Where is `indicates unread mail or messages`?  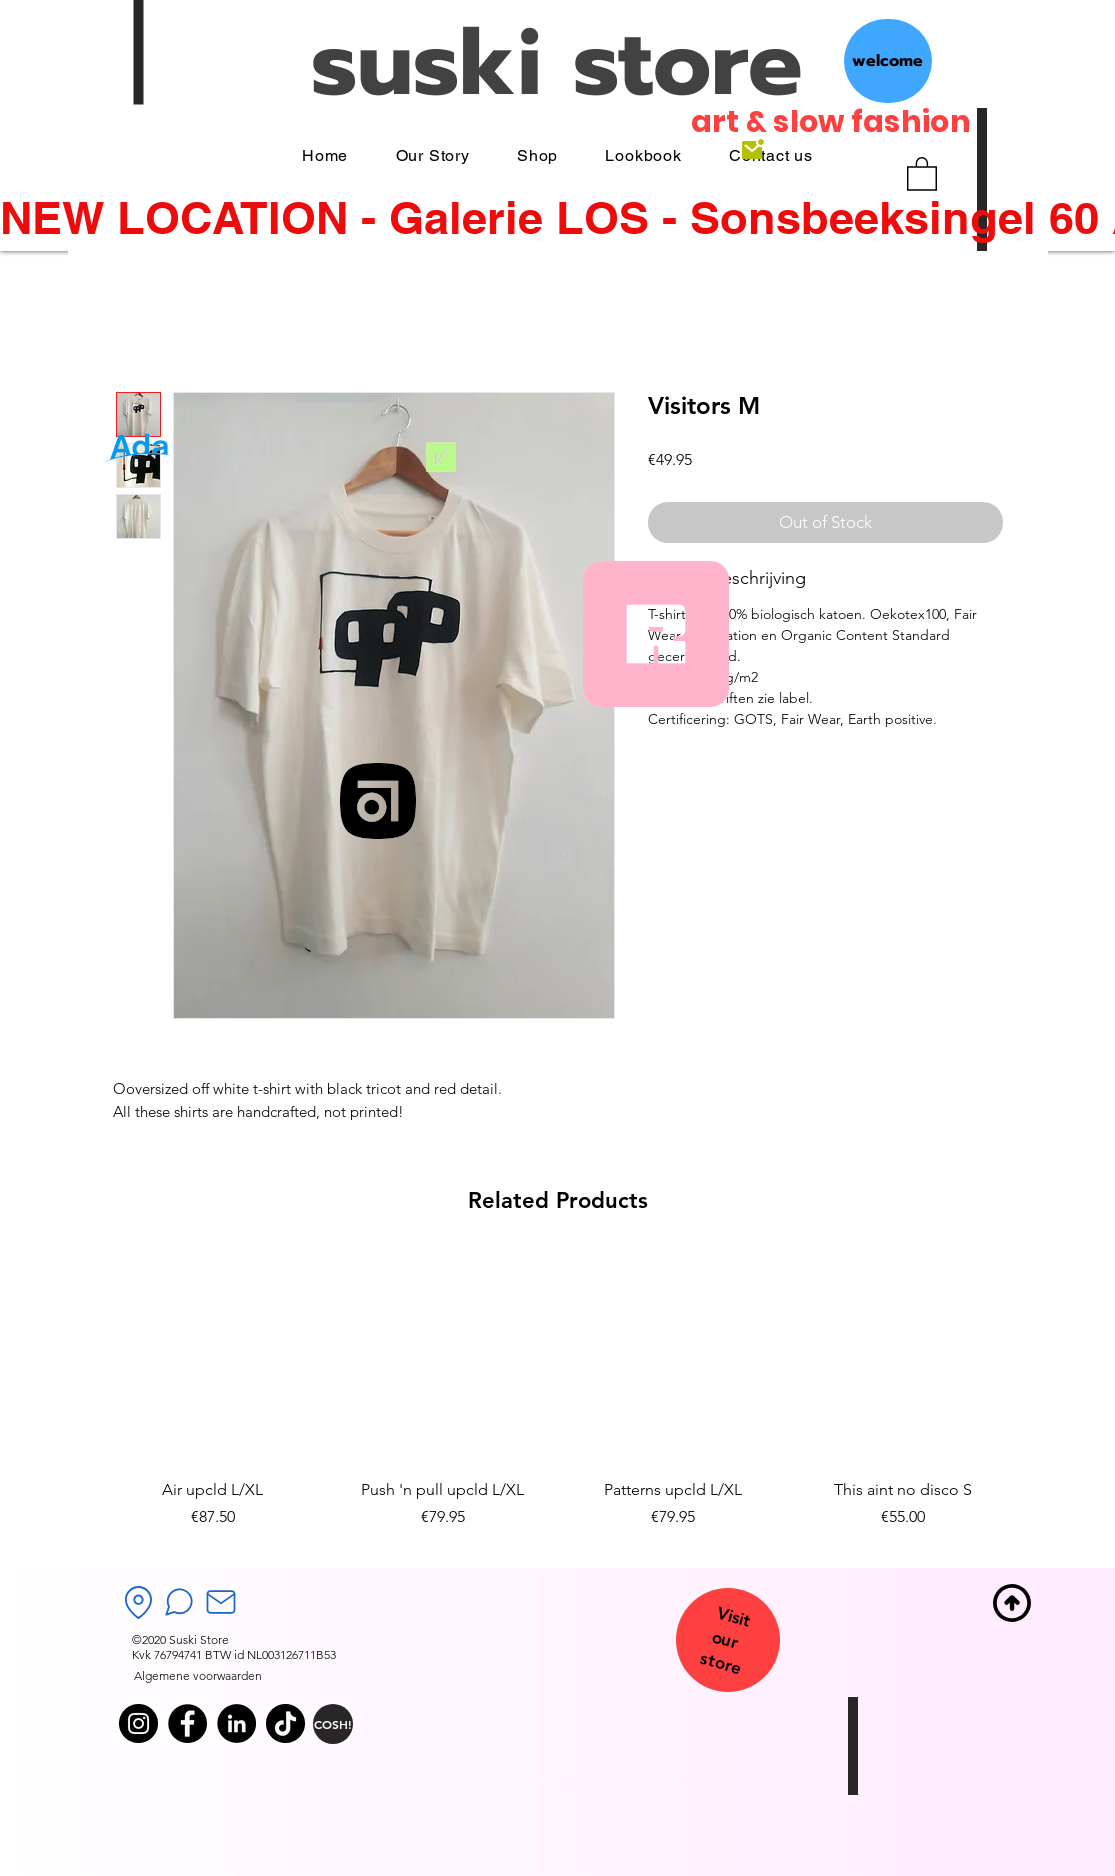
indicates unread mail or messages is located at coordinates (752, 150).